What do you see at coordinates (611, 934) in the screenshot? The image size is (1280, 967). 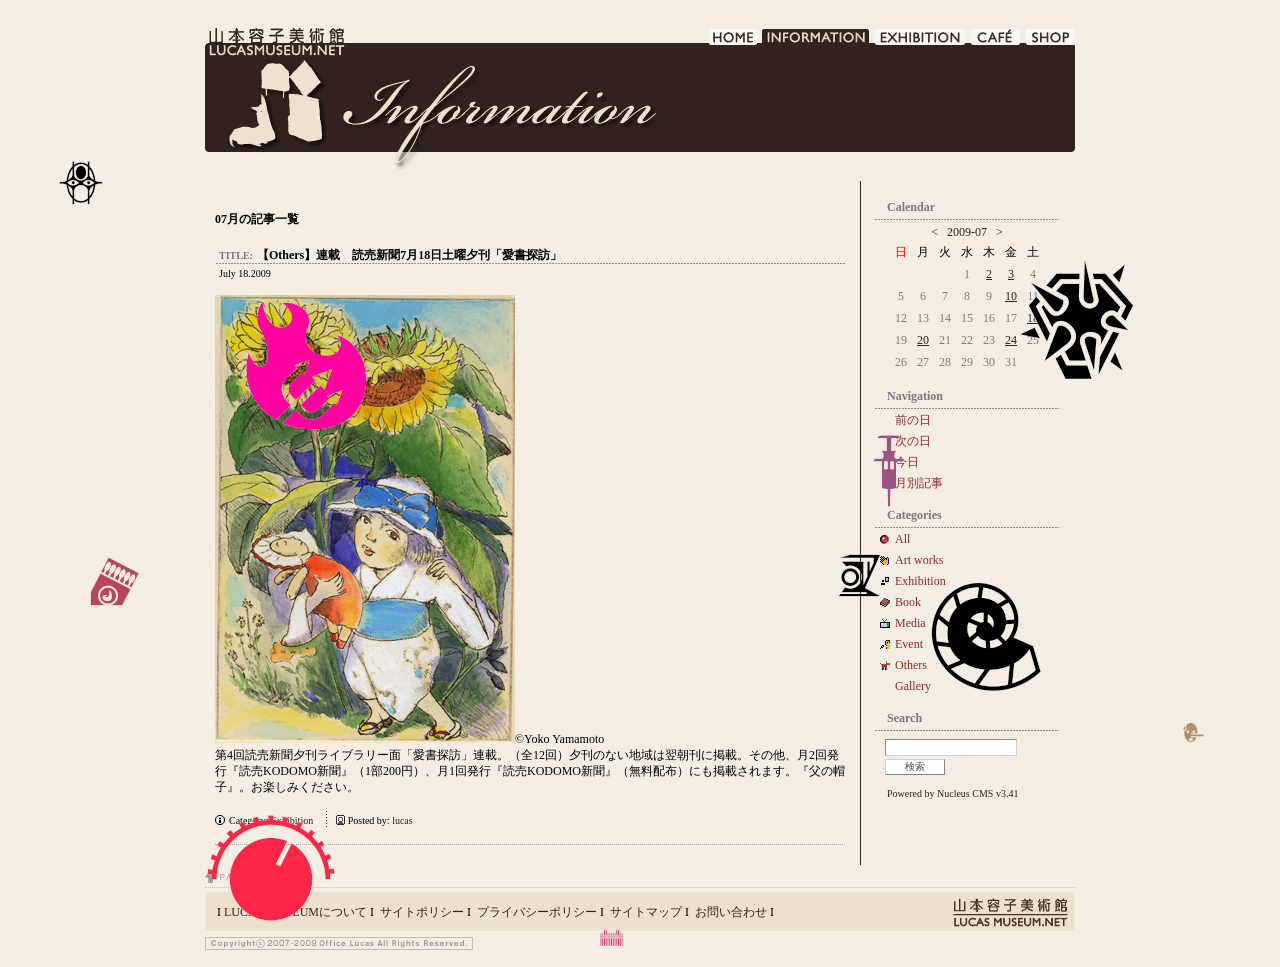 I see `defensive wall or barrier structure in a strategy game` at bounding box center [611, 934].